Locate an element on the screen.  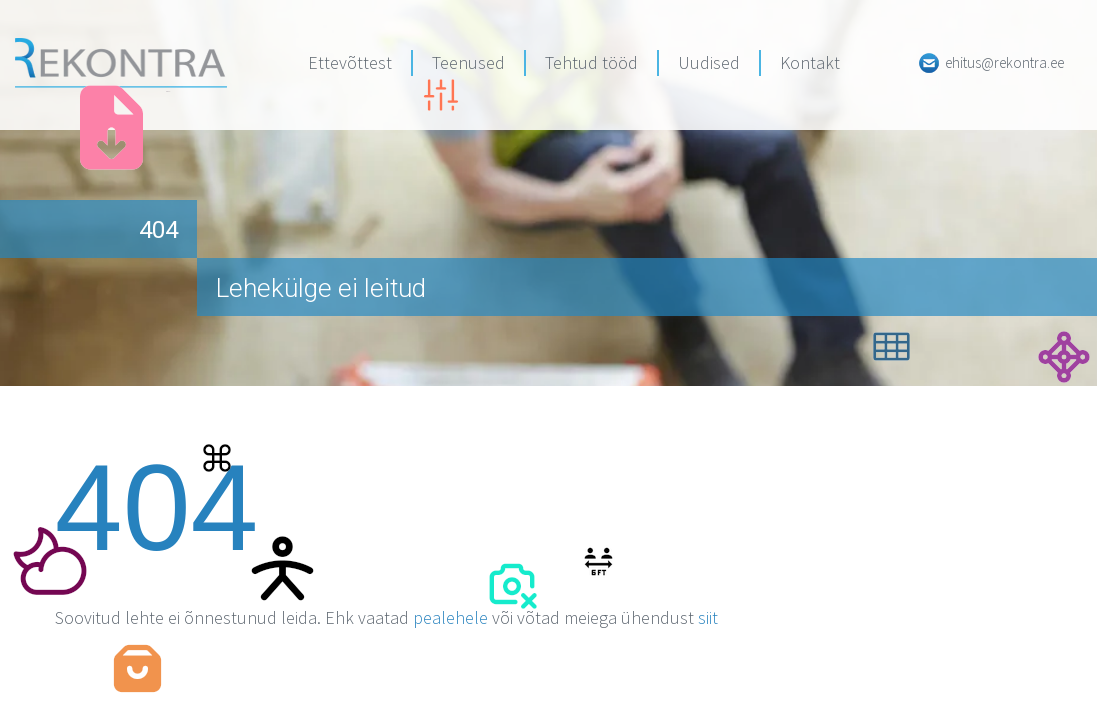
access keyboard shortcuts is located at coordinates (217, 458).